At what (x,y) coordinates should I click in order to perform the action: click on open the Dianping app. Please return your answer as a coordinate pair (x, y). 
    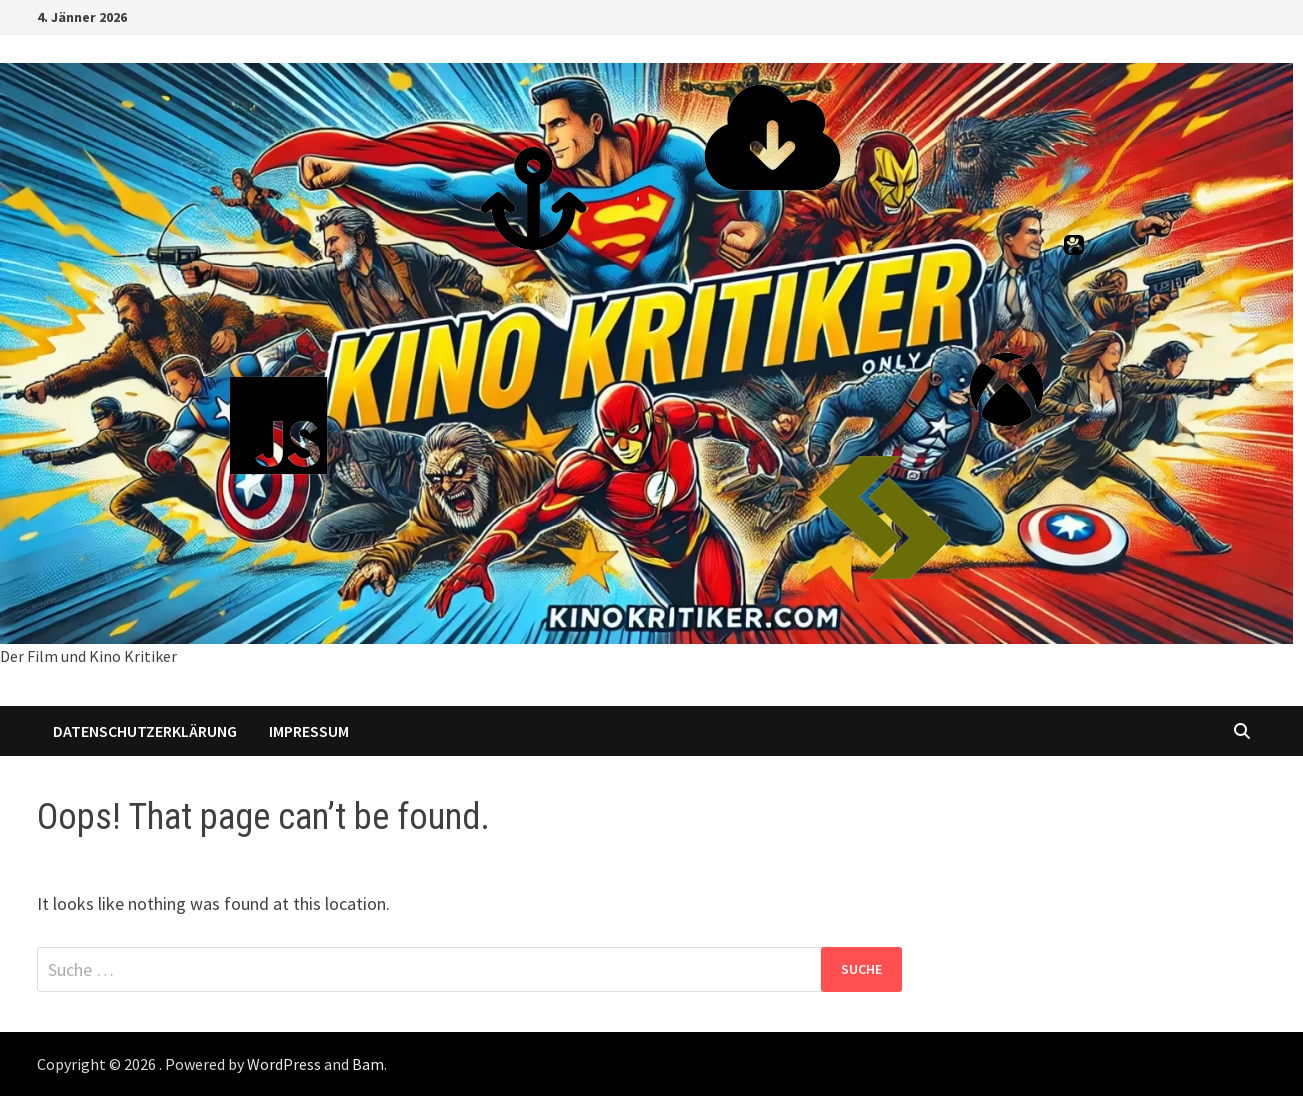
    Looking at the image, I should click on (1074, 245).